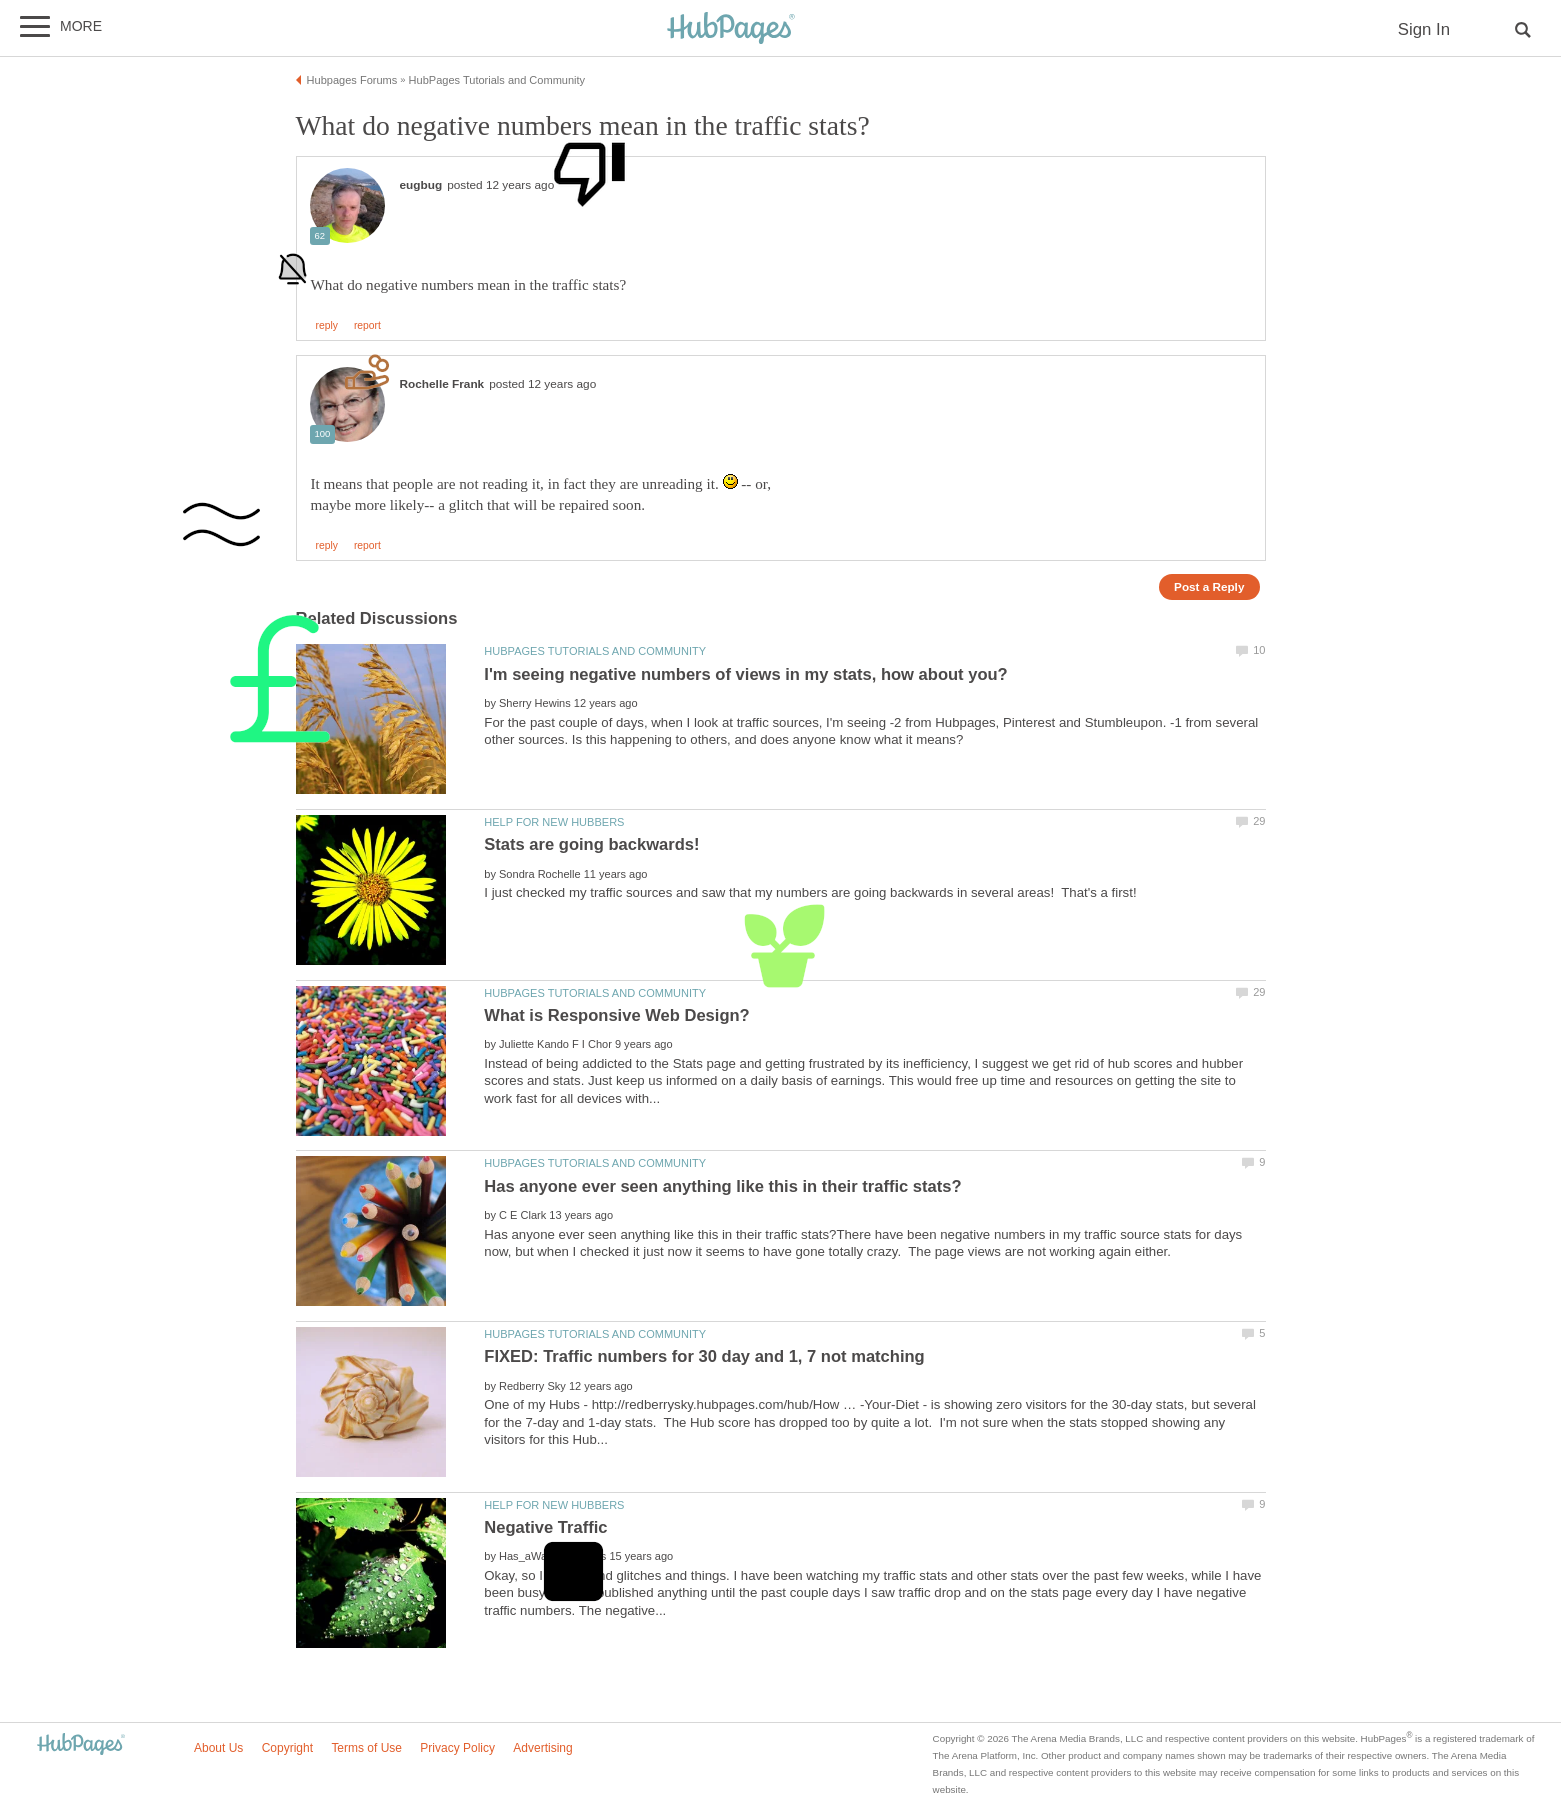 The height and width of the screenshot is (1803, 1561). I want to click on indicates british pound sterling currency, so click(285, 681).